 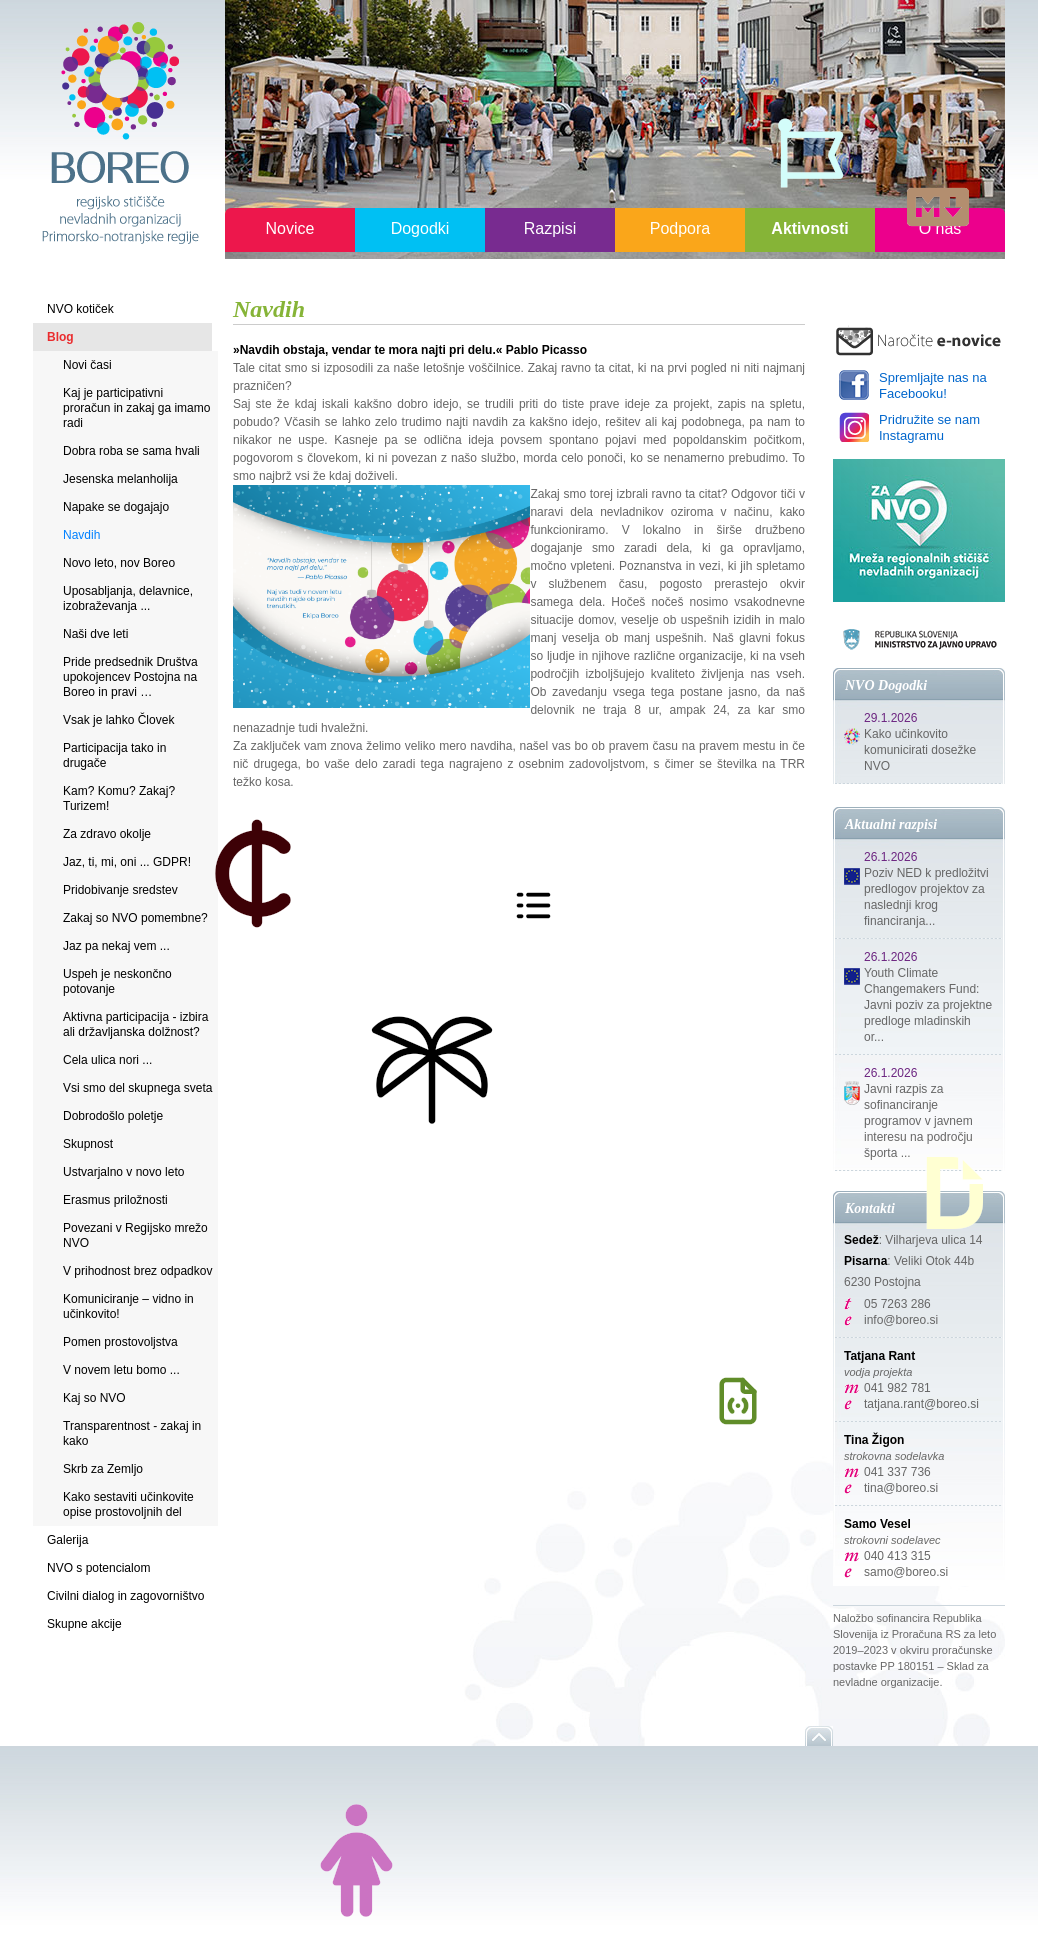 What do you see at coordinates (533, 905) in the screenshot?
I see `view items in a list format` at bounding box center [533, 905].